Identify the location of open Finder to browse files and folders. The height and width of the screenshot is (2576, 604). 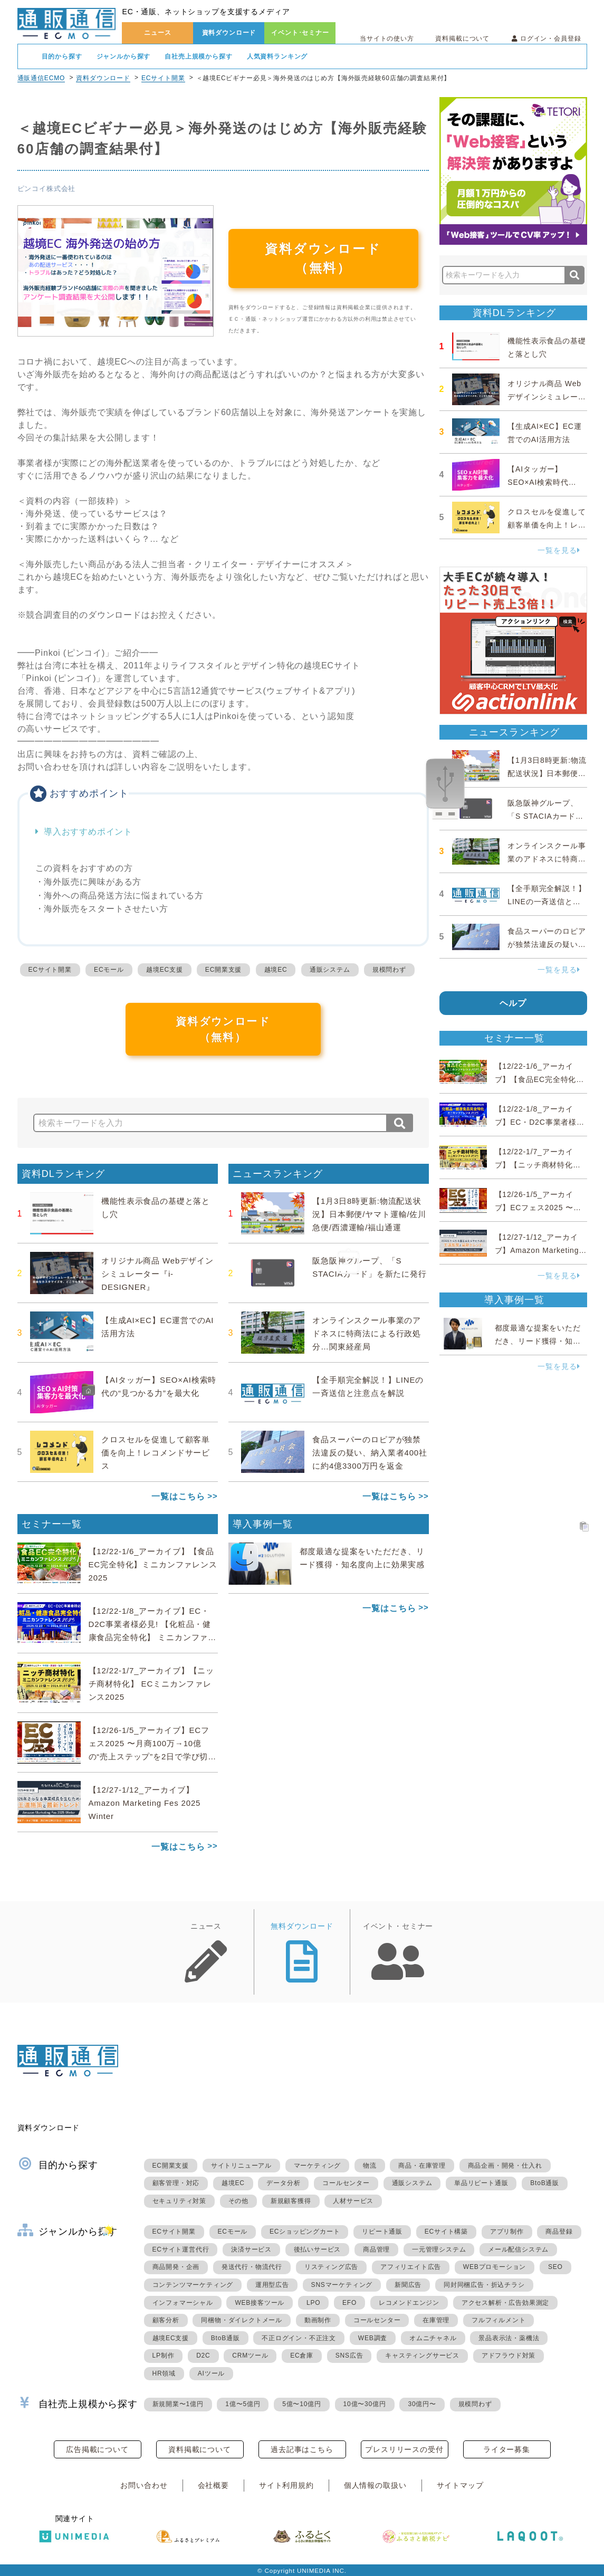
(244, 1557).